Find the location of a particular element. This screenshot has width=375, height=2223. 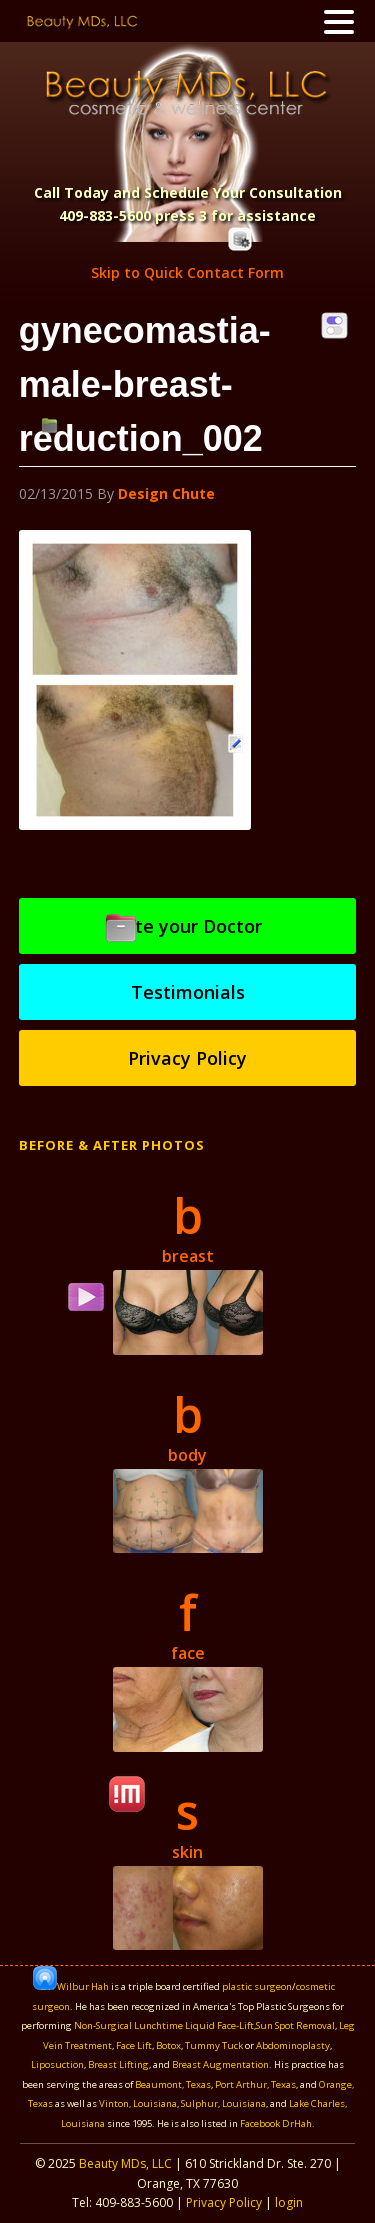

open gnome tweaks settings is located at coordinates (334, 325).